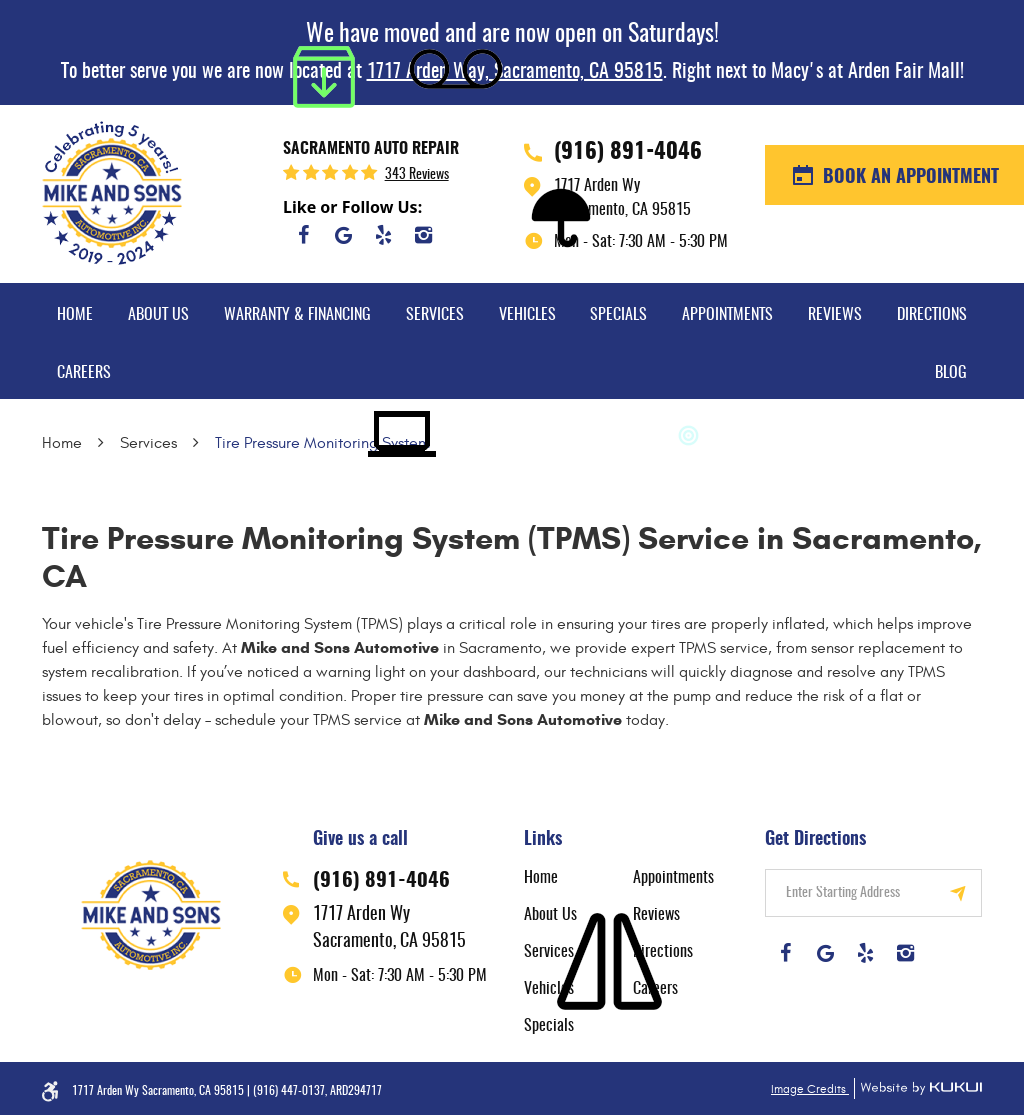 The width and height of the screenshot is (1024, 1115). I want to click on access laptop or computer settings, so click(402, 434).